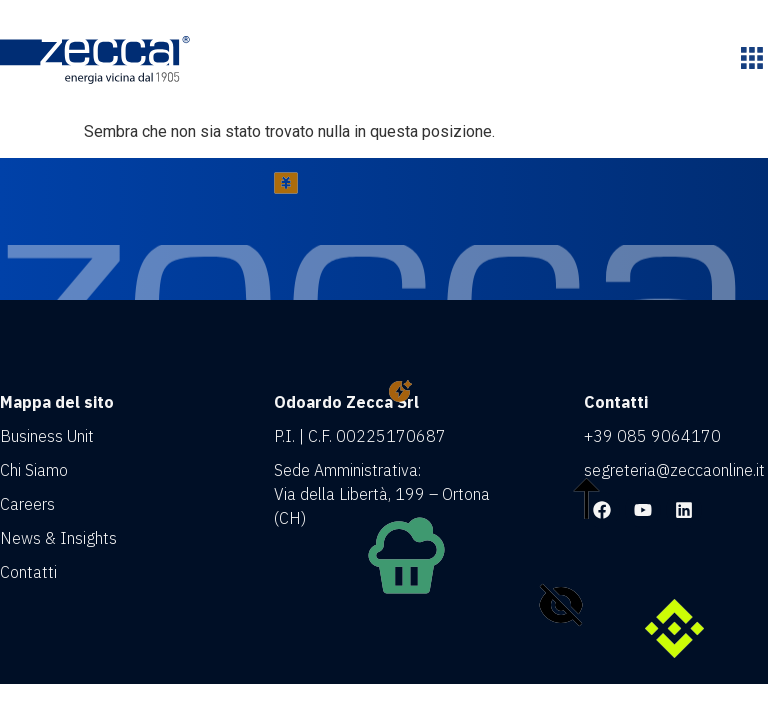  What do you see at coordinates (674, 628) in the screenshot?
I see `open the Binance cryptocurrency exchange app` at bounding box center [674, 628].